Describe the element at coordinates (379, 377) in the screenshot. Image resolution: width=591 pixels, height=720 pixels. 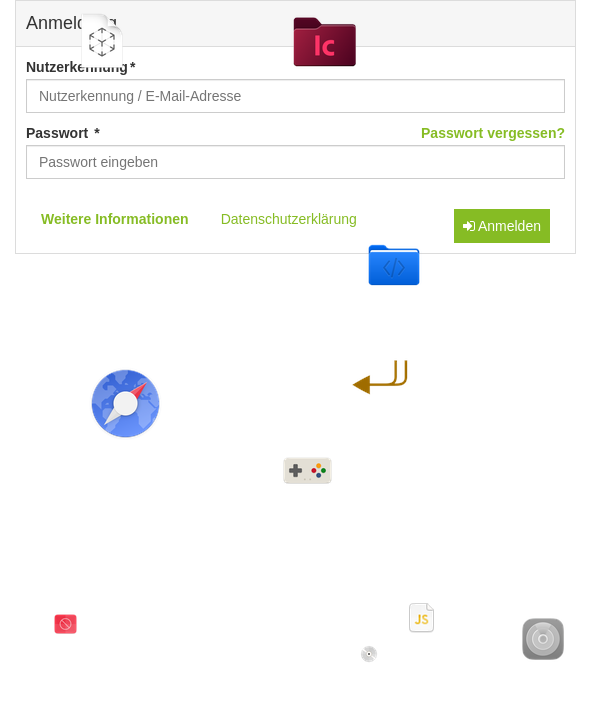
I see `reply to all recipients of an email` at that location.